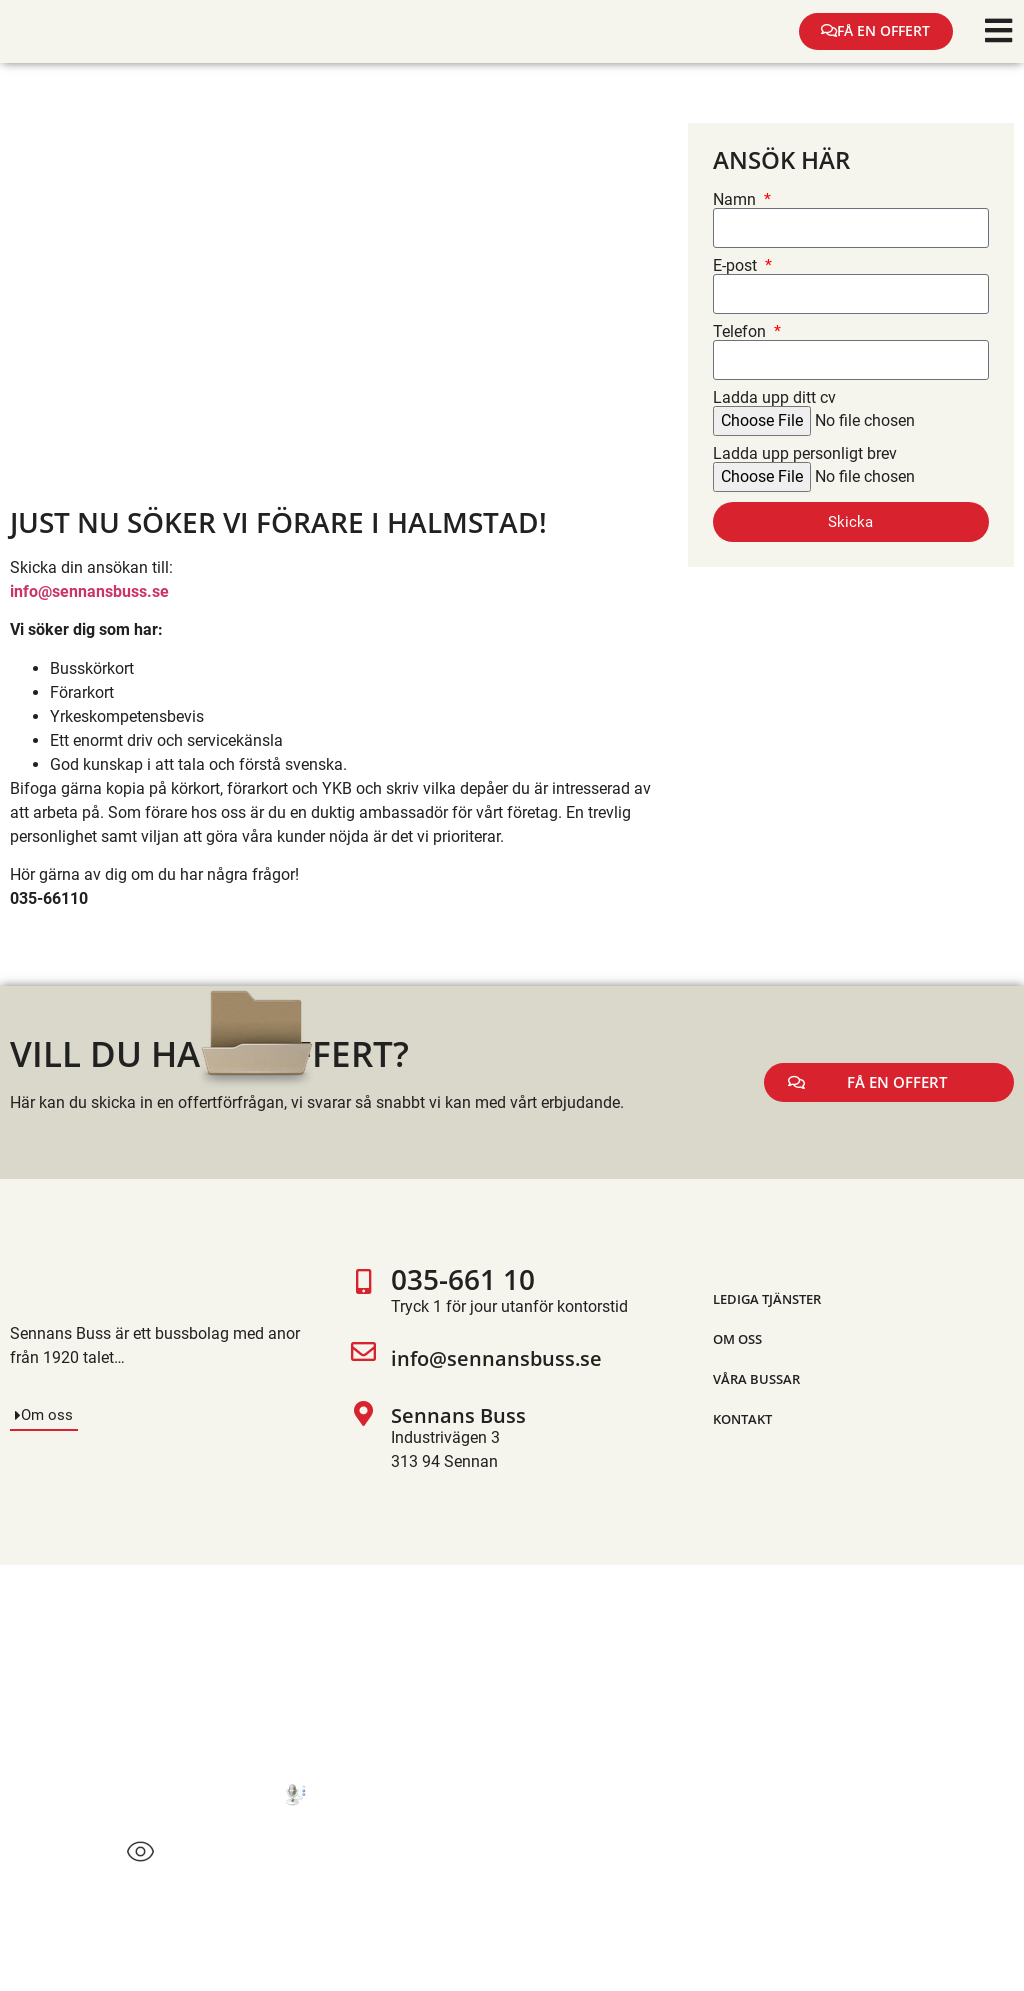 The width and height of the screenshot is (1024, 1991). Describe the element at coordinates (256, 1038) in the screenshot. I see `drop files here to move them into this folder` at that location.